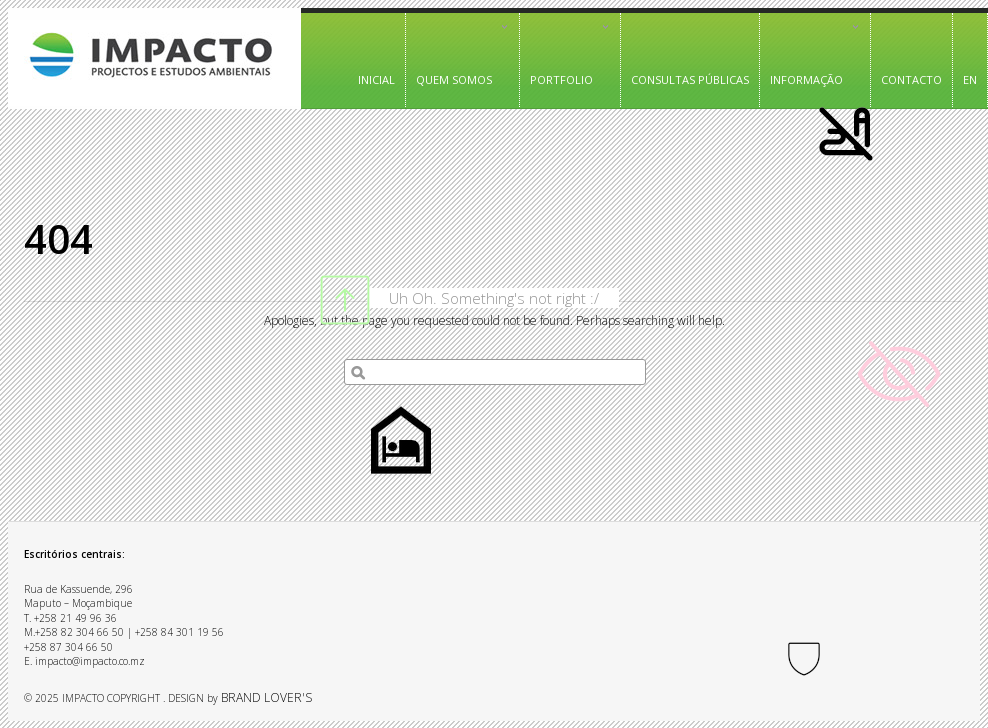  I want to click on access security or privacy settings, so click(804, 657).